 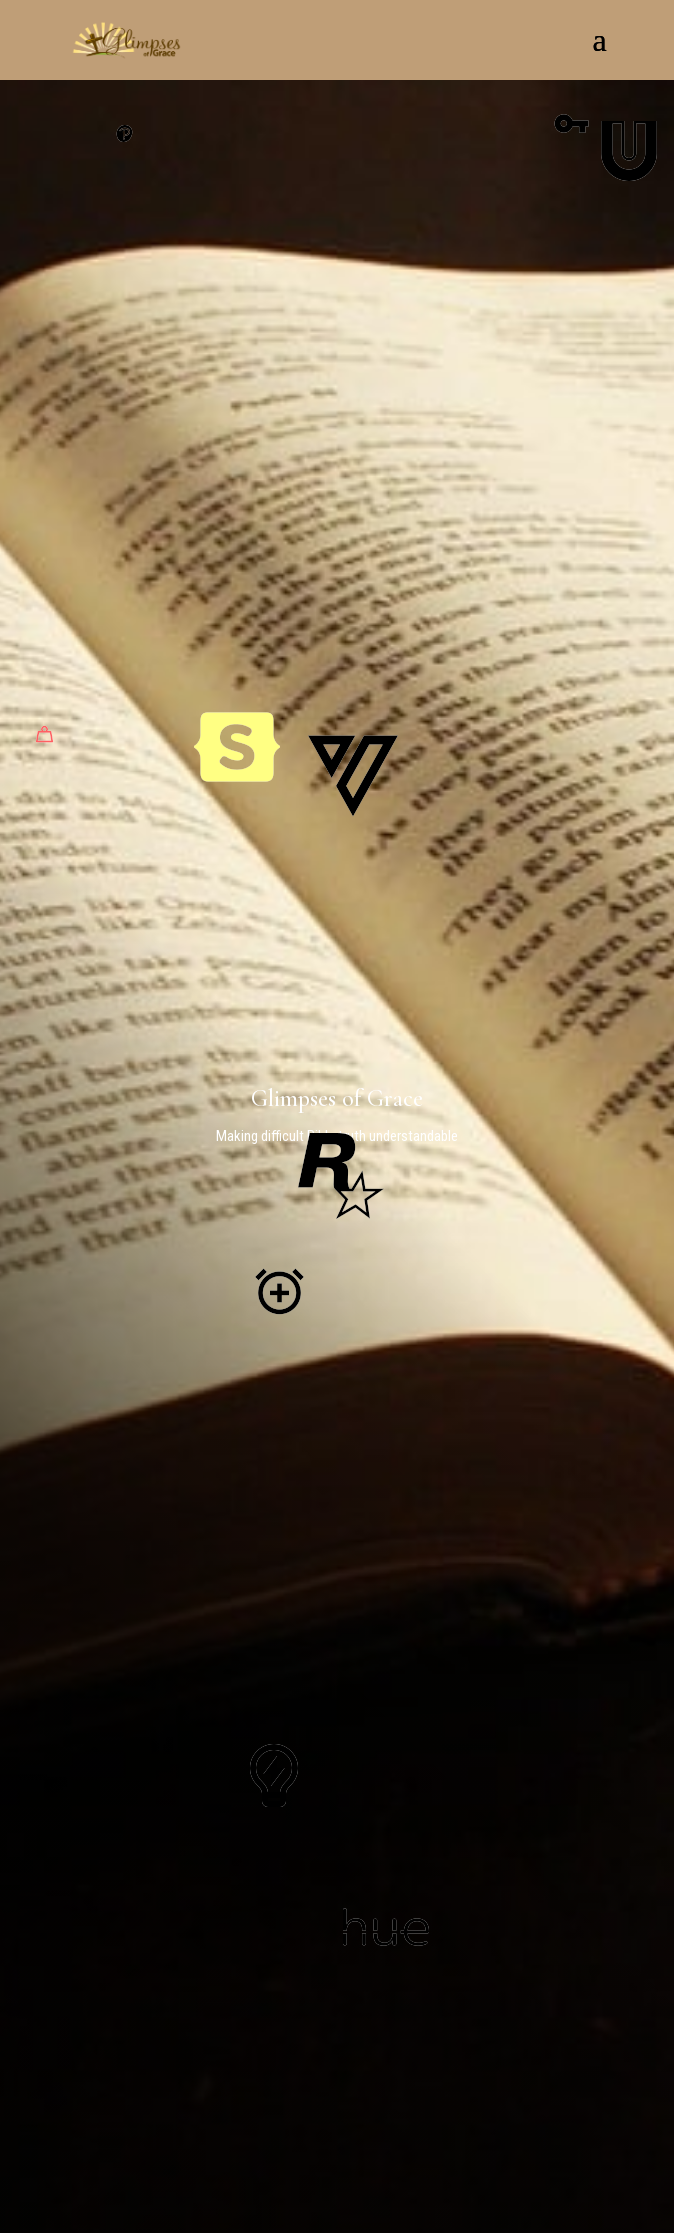 I want to click on add a new alarm, so click(x=279, y=1290).